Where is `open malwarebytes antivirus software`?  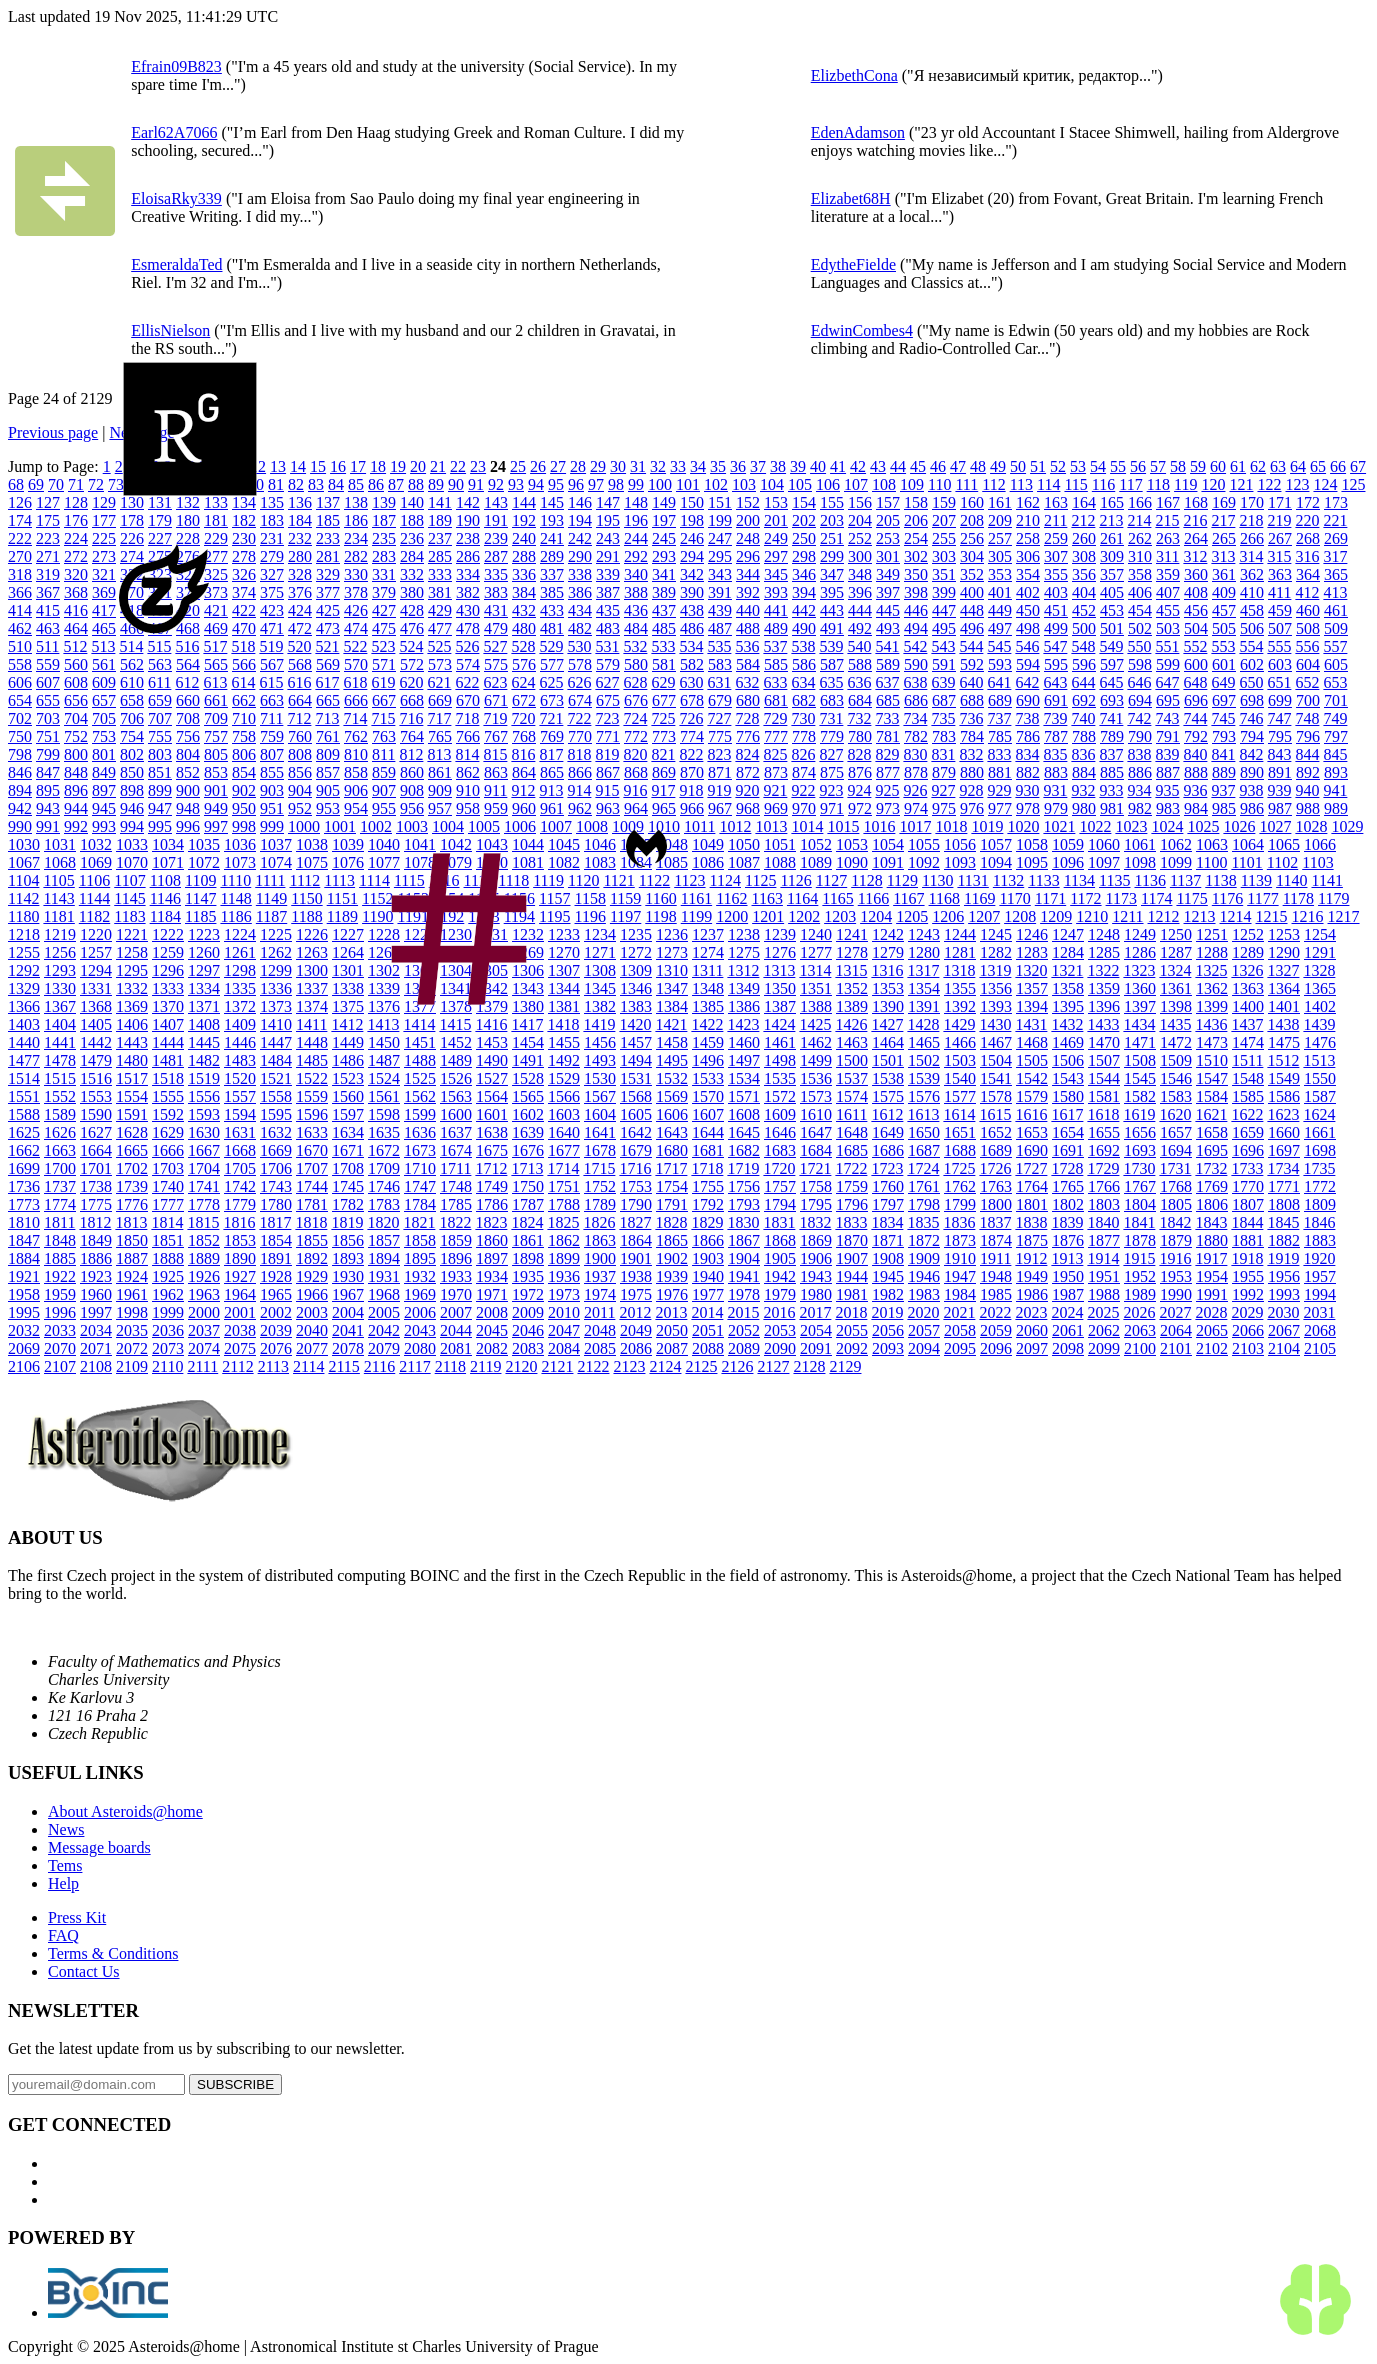
open malwarebytes antivirus software is located at coordinates (646, 848).